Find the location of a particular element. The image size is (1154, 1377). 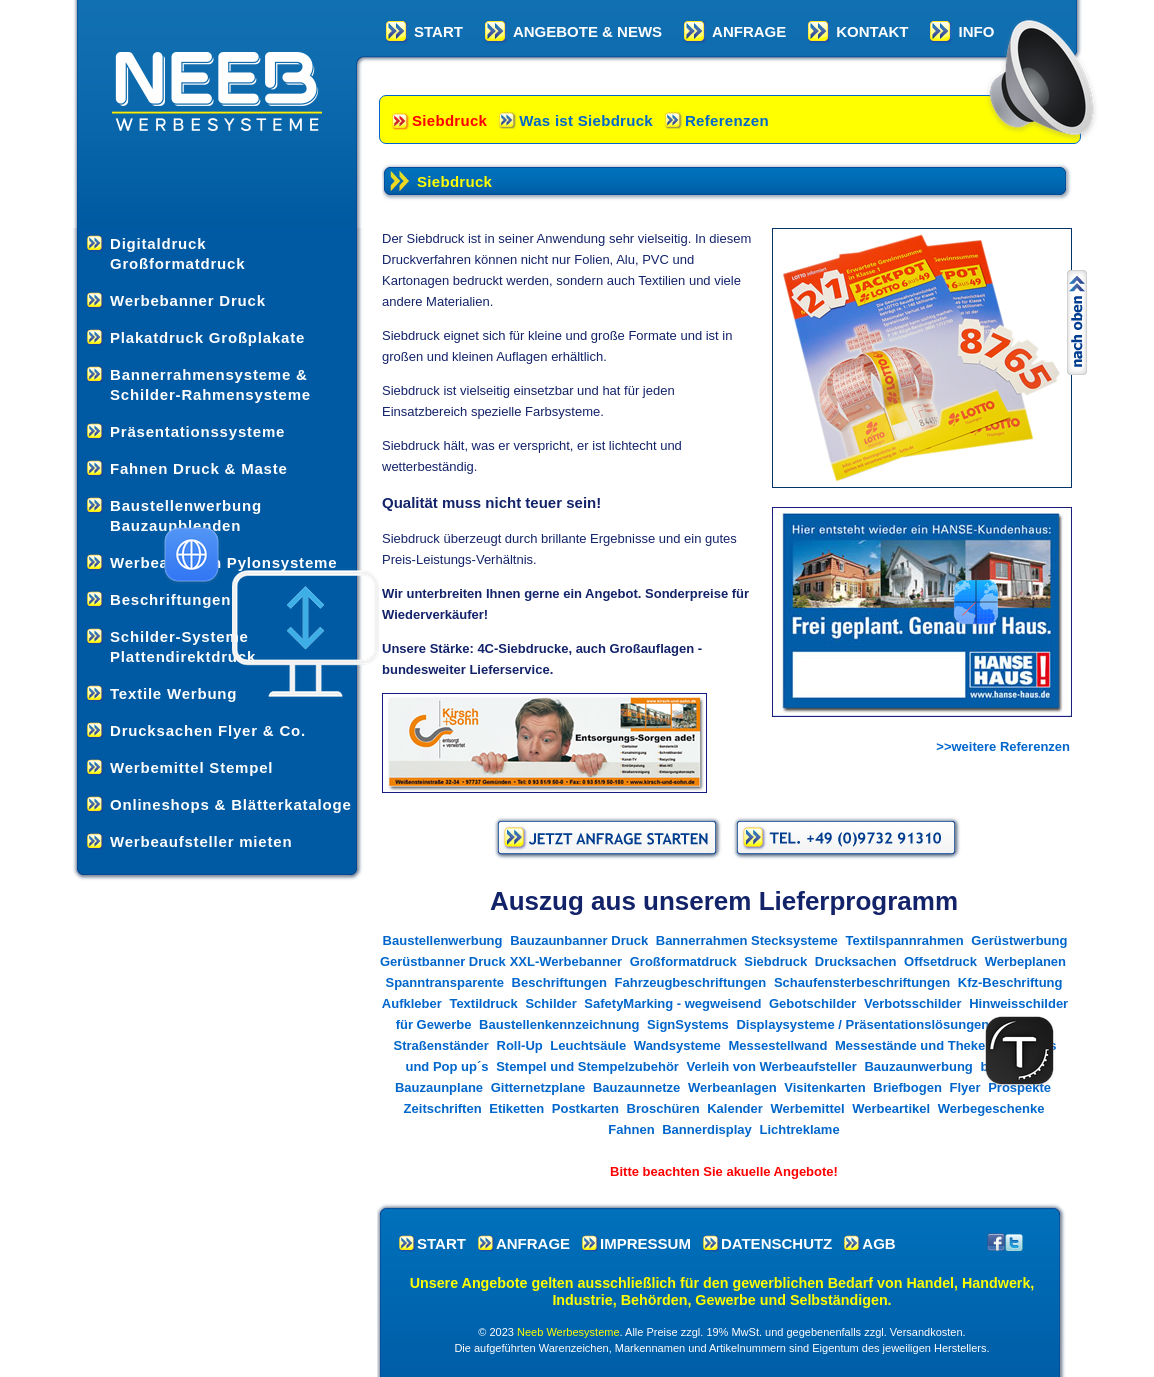

adjust speaker or audio output settings is located at coordinates (1041, 79).